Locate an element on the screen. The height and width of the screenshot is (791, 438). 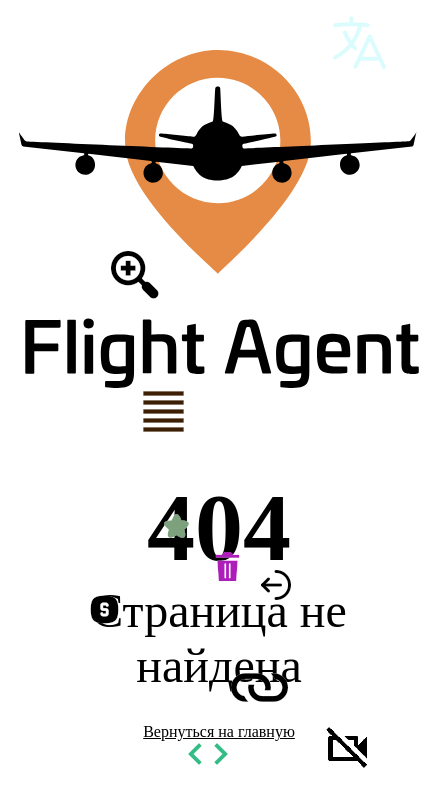
view or edit source code is located at coordinates (208, 754).